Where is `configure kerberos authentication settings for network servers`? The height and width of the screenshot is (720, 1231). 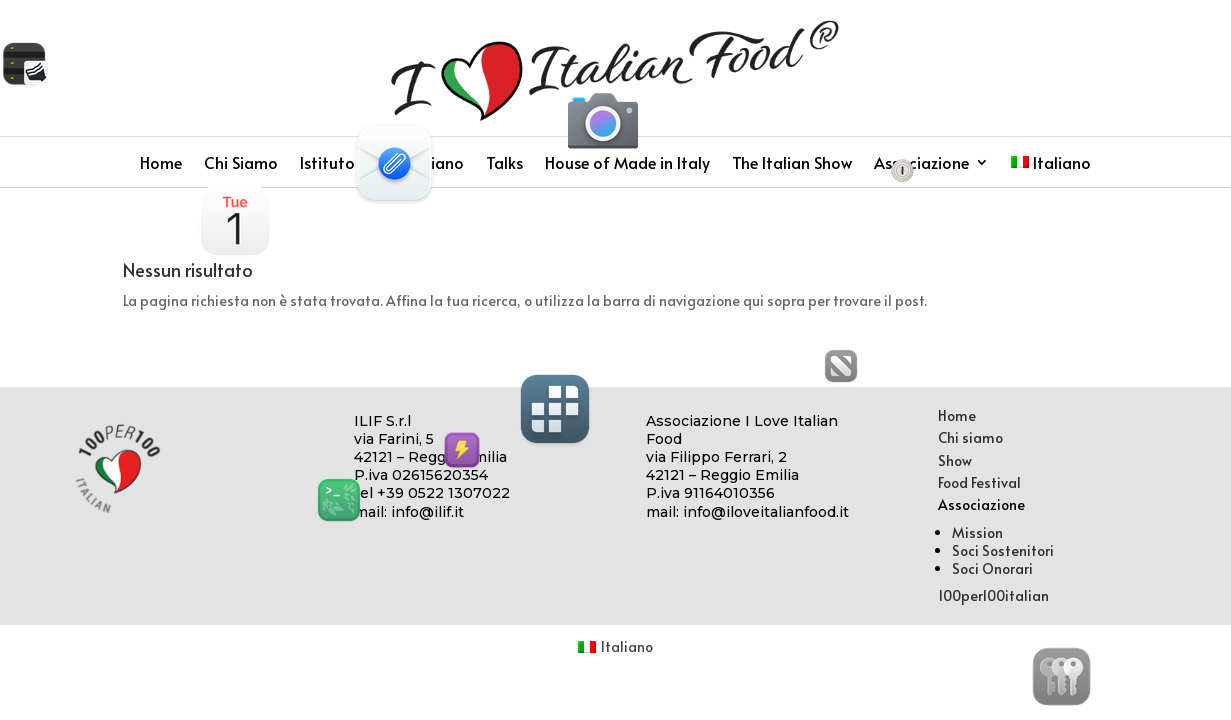
configure kerberos authentication settings for network servers is located at coordinates (24, 64).